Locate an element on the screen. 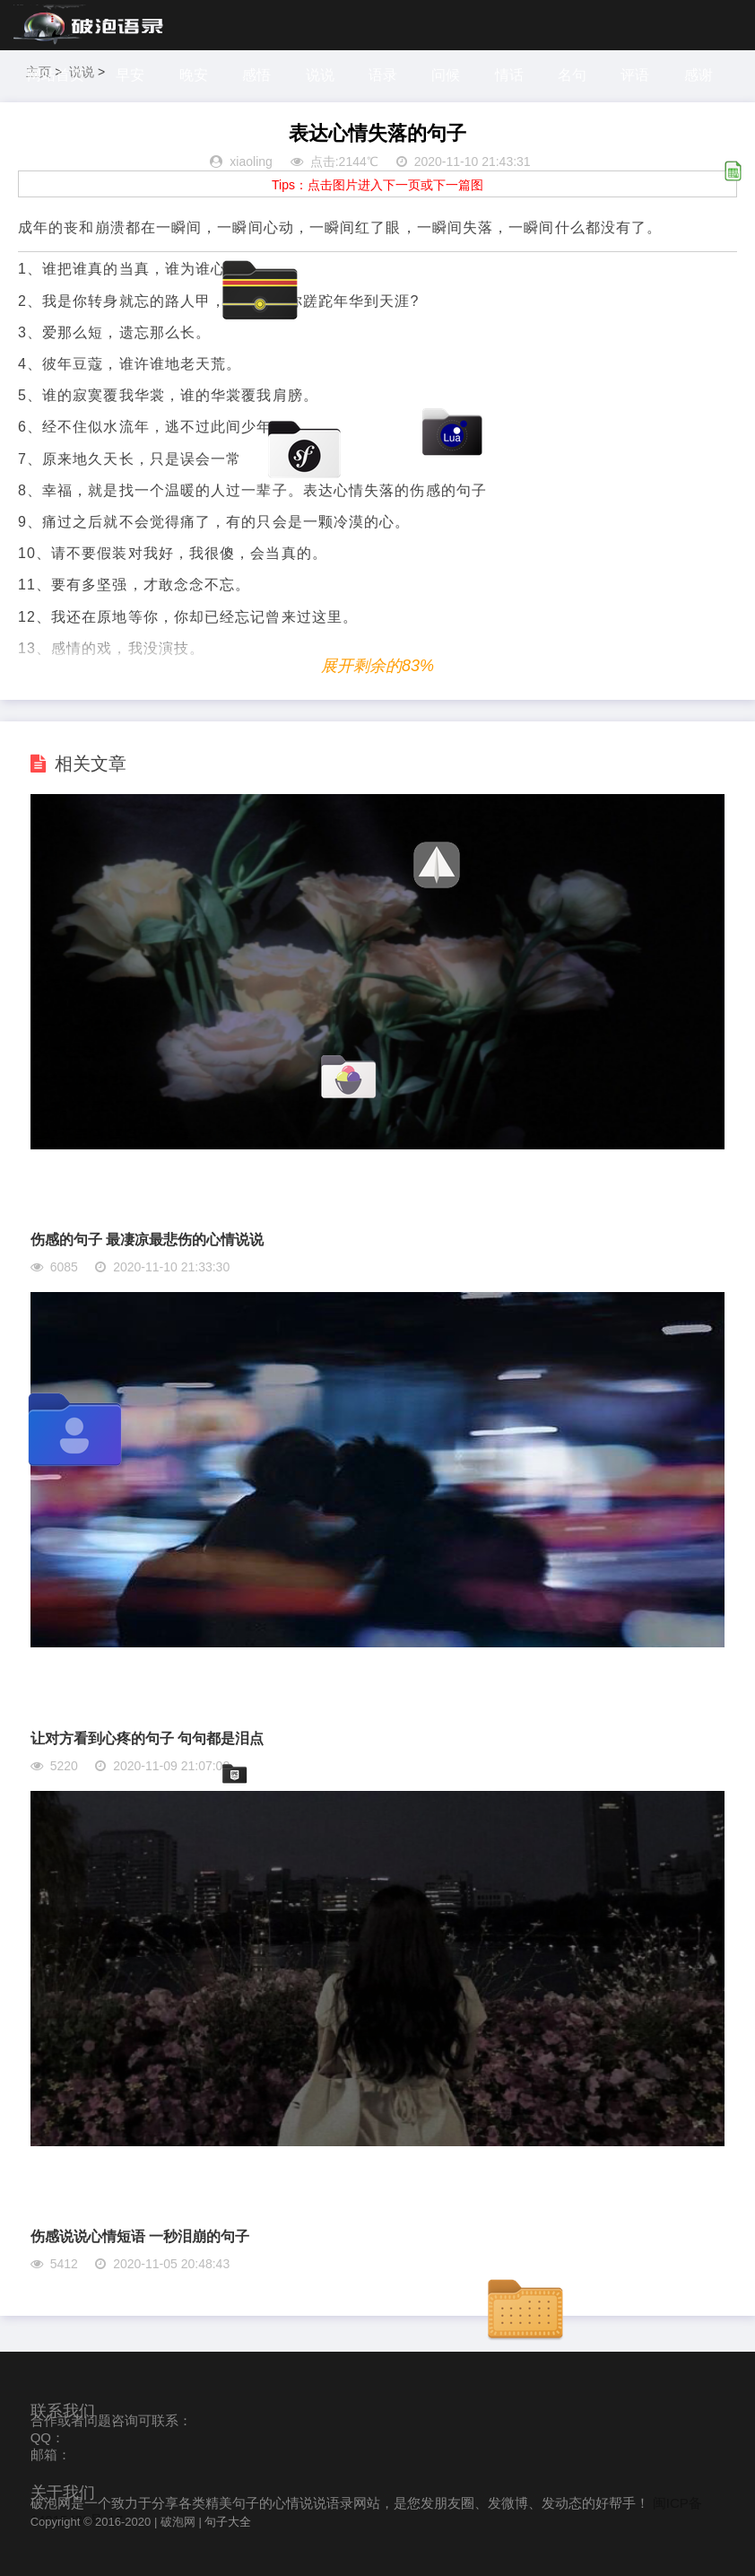  open epic games store folder is located at coordinates (234, 1774).